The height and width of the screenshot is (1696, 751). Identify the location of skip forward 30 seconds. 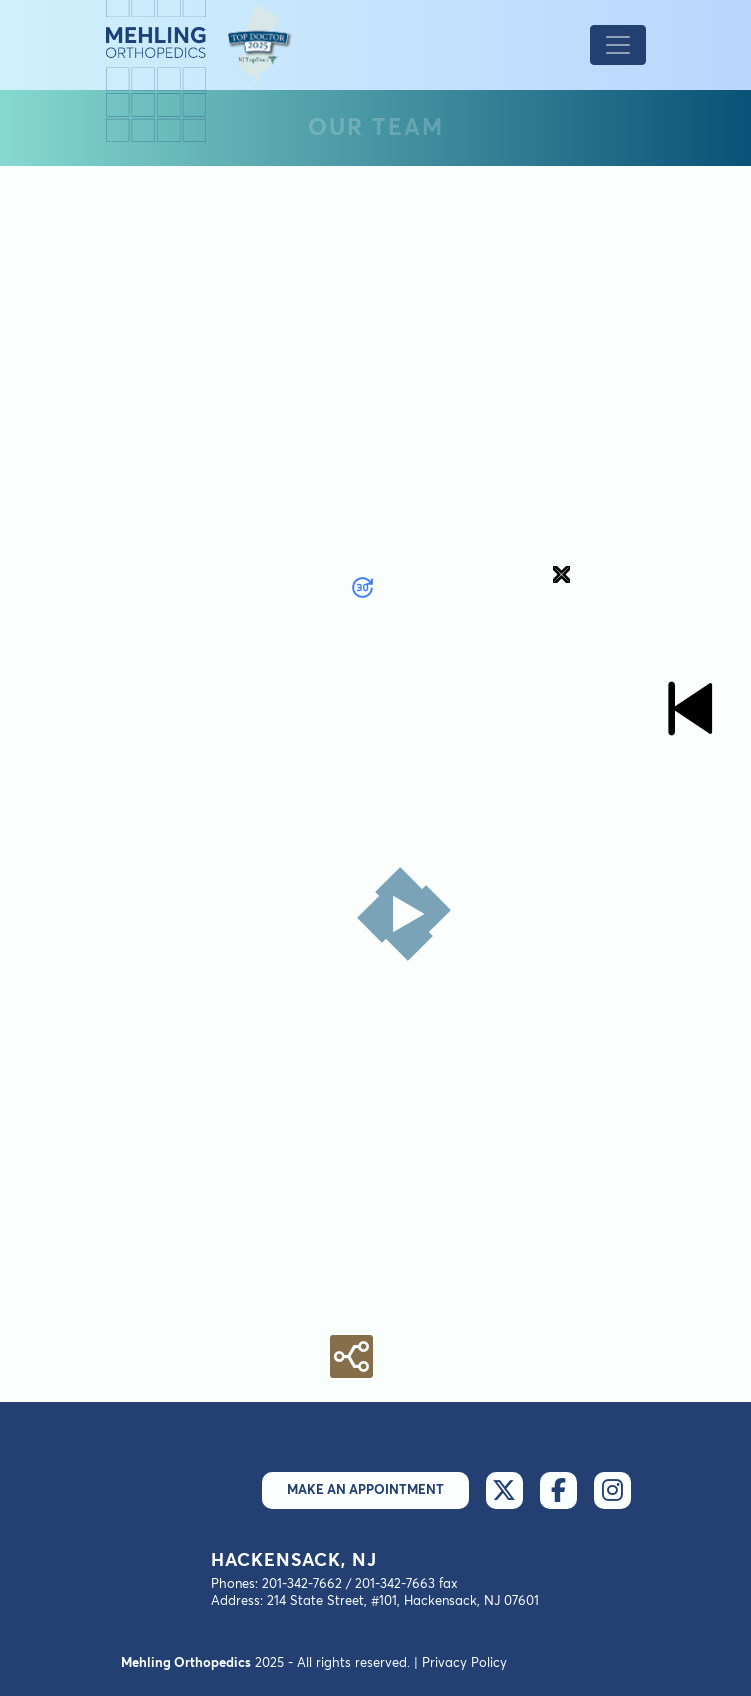
(362, 587).